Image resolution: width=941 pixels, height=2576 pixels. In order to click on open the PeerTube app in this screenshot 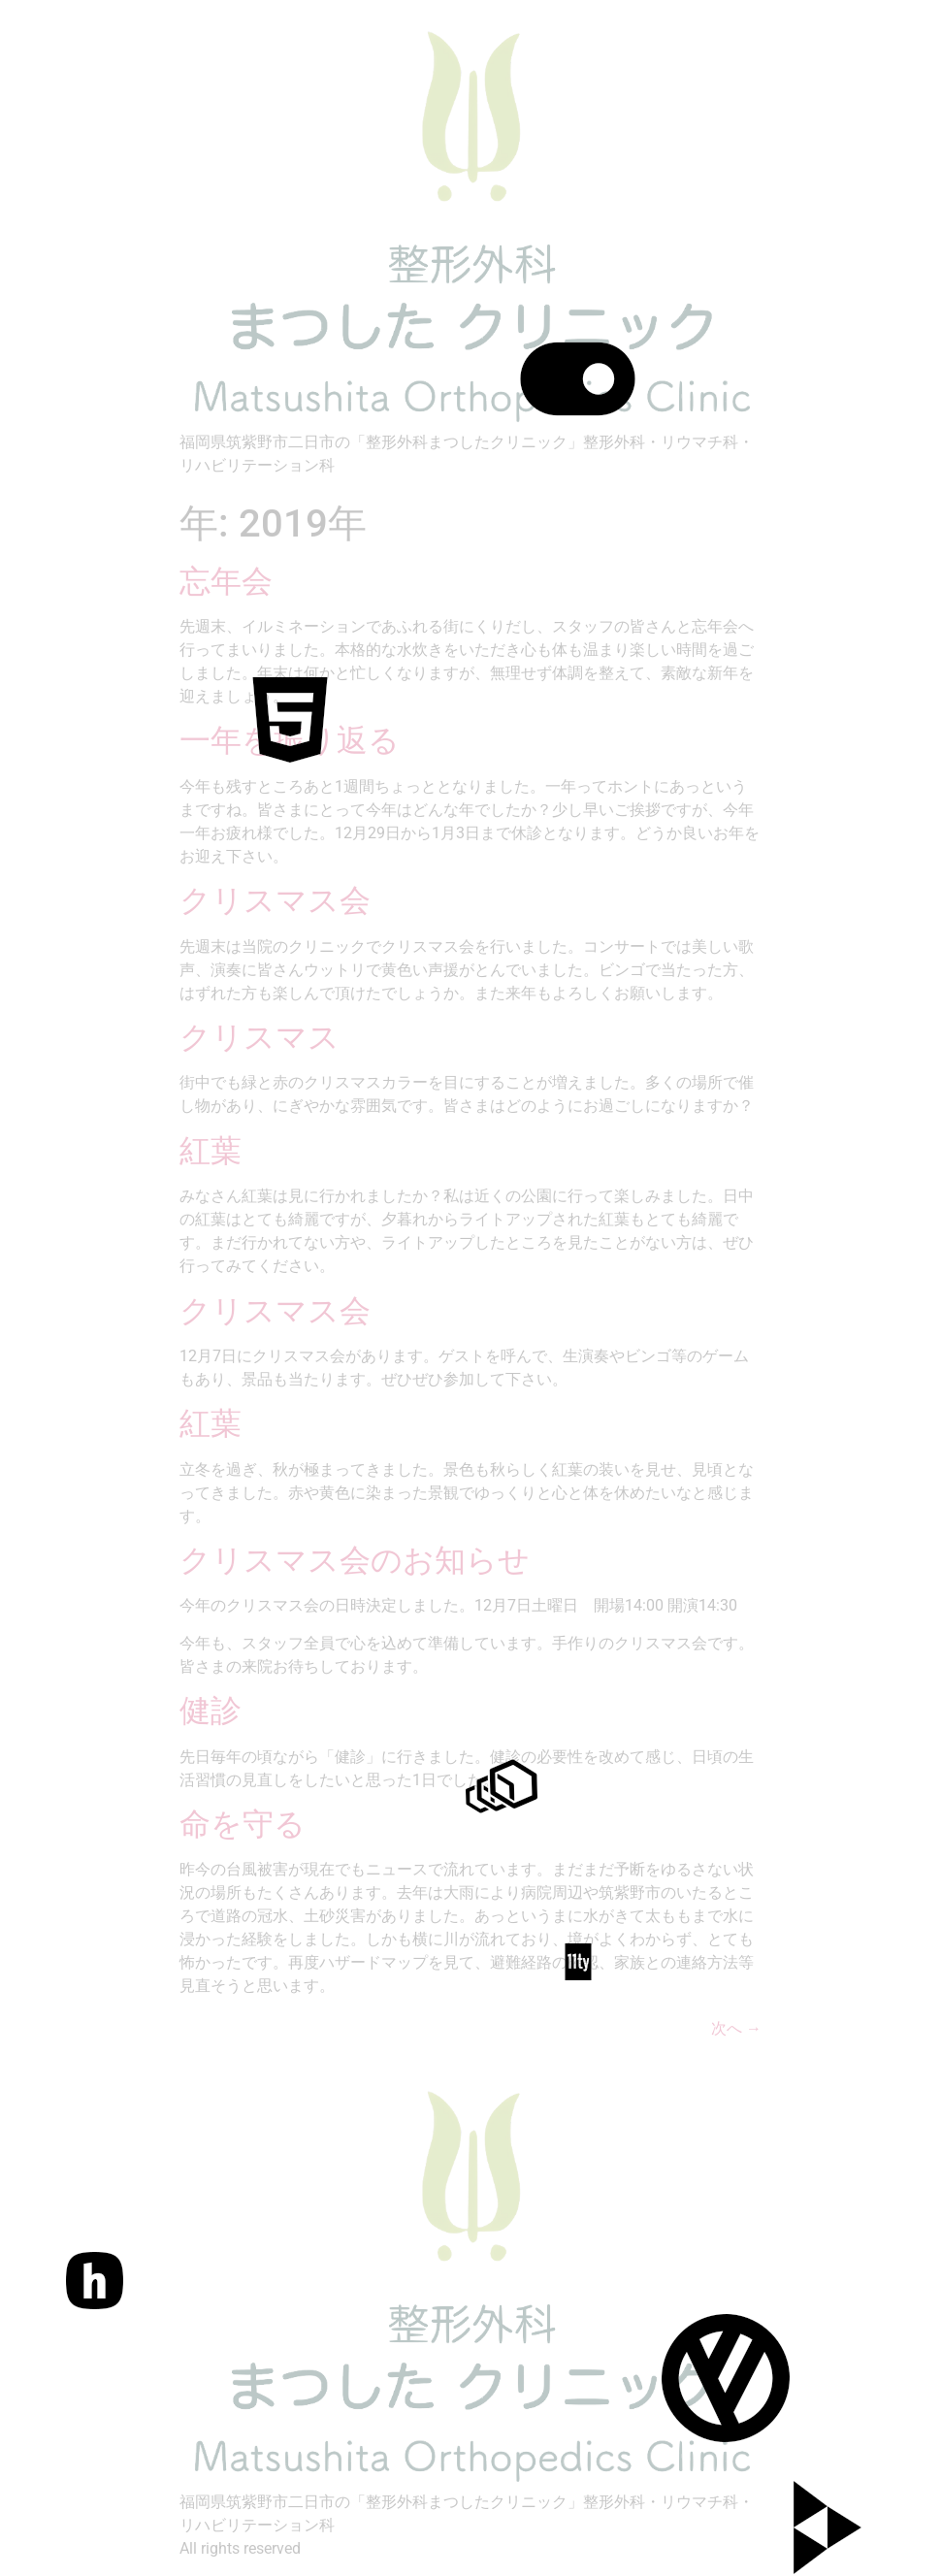, I will do `click(827, 2527)`.